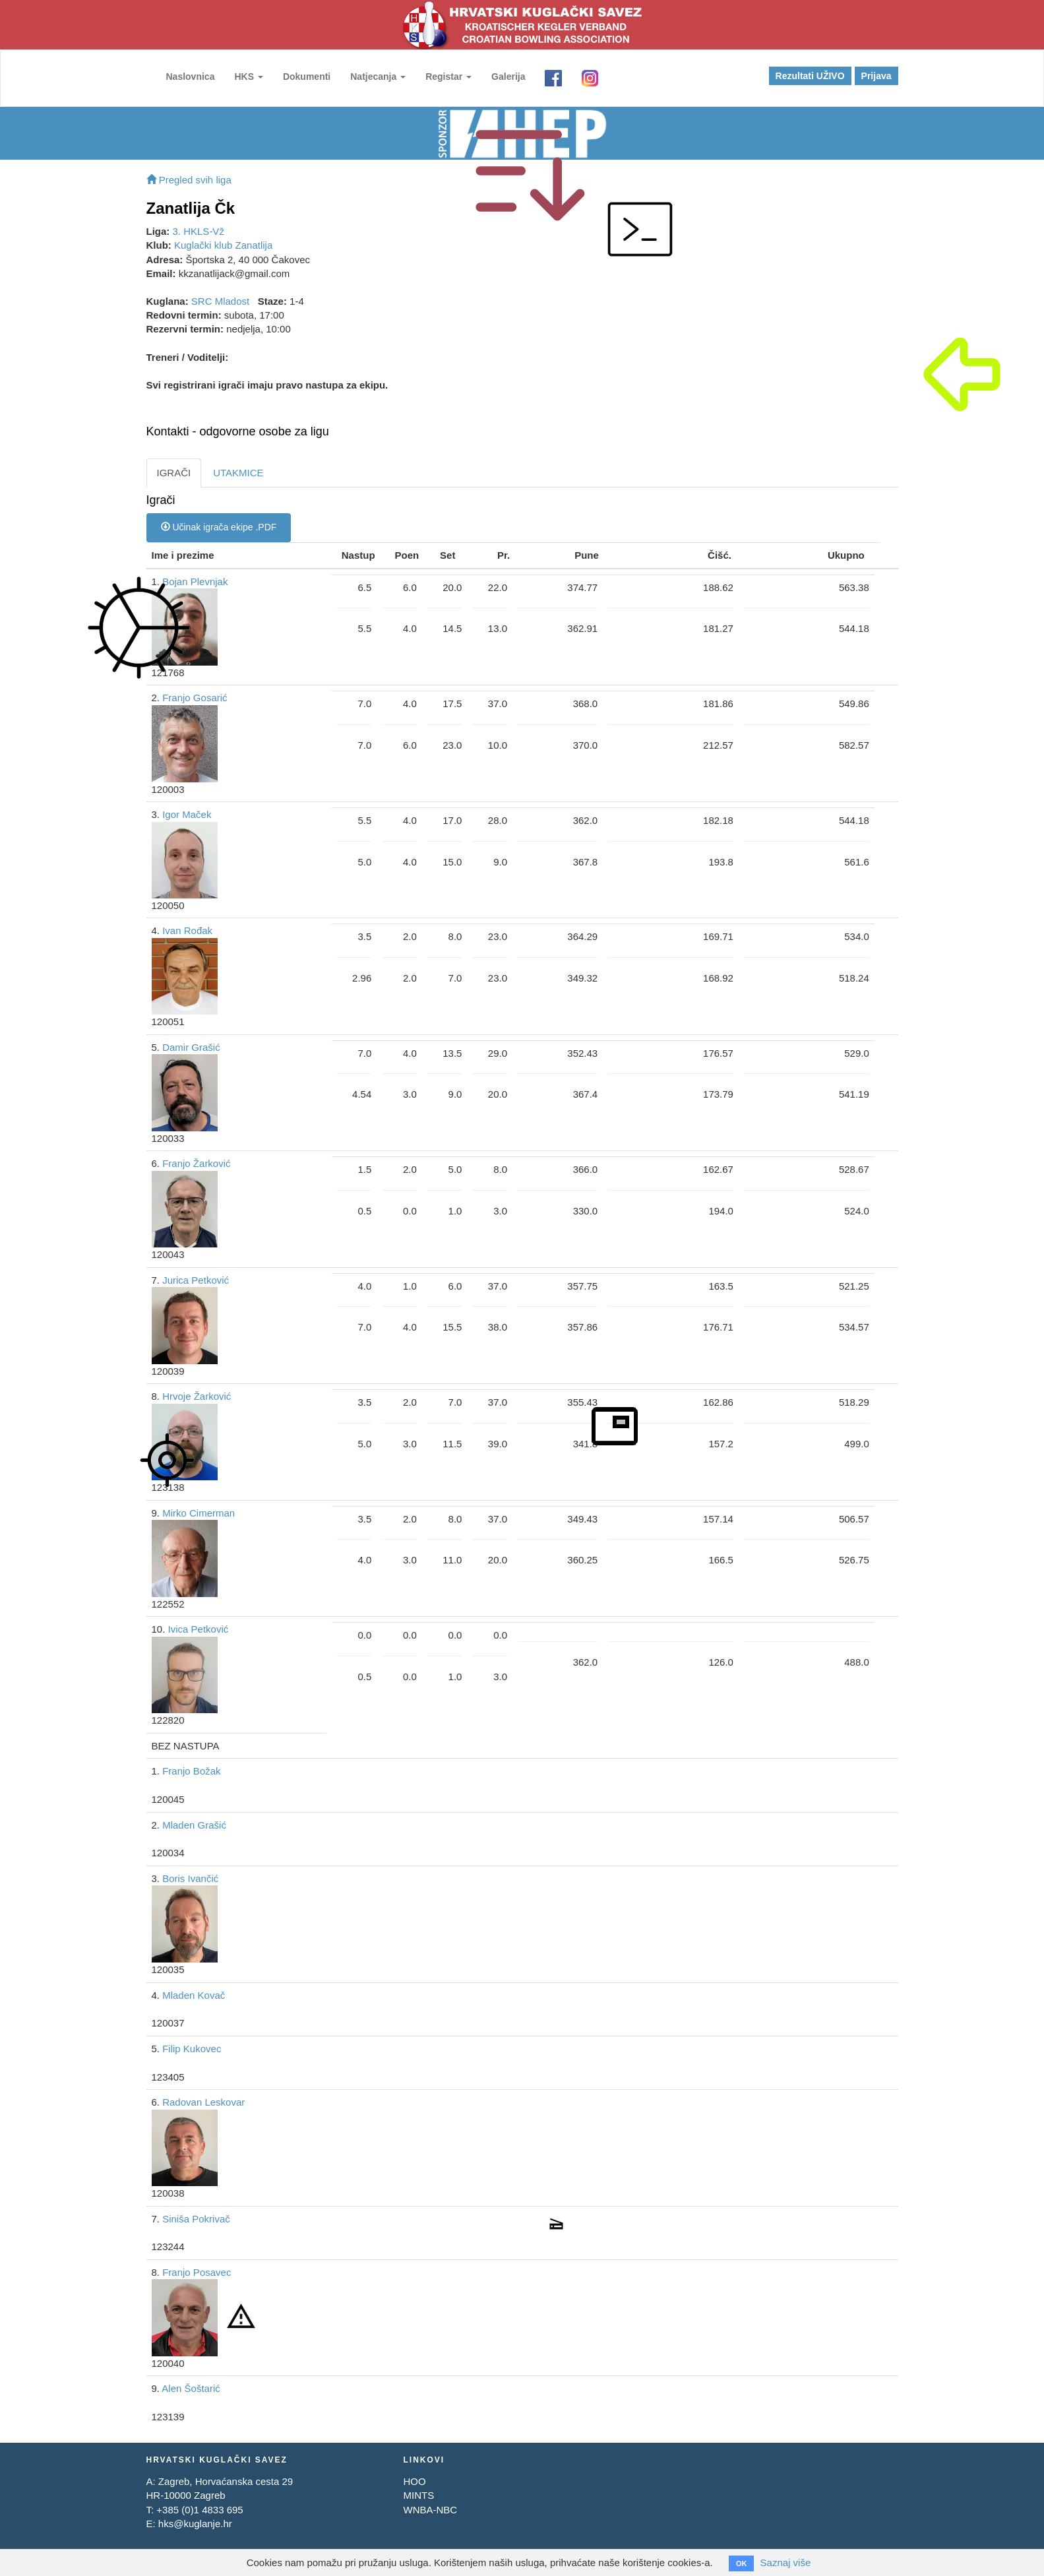 This screenshot has height=2576, width=1044. I want to click on enable picture-in-picture mode, so click(615, 1426).